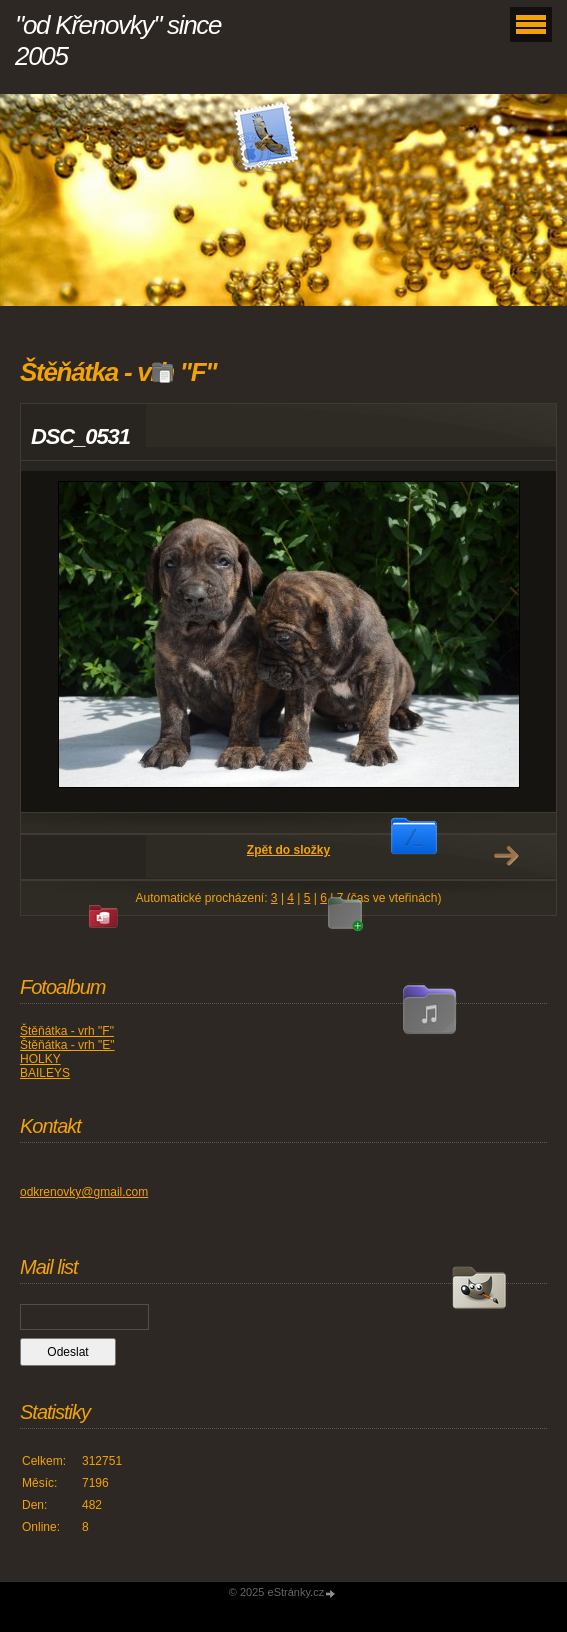 This screenshot has width=567, height=1632. Describe the element at coordinates (266, 137) in the screenshot. I see `open mail preferences or settings` at that location.